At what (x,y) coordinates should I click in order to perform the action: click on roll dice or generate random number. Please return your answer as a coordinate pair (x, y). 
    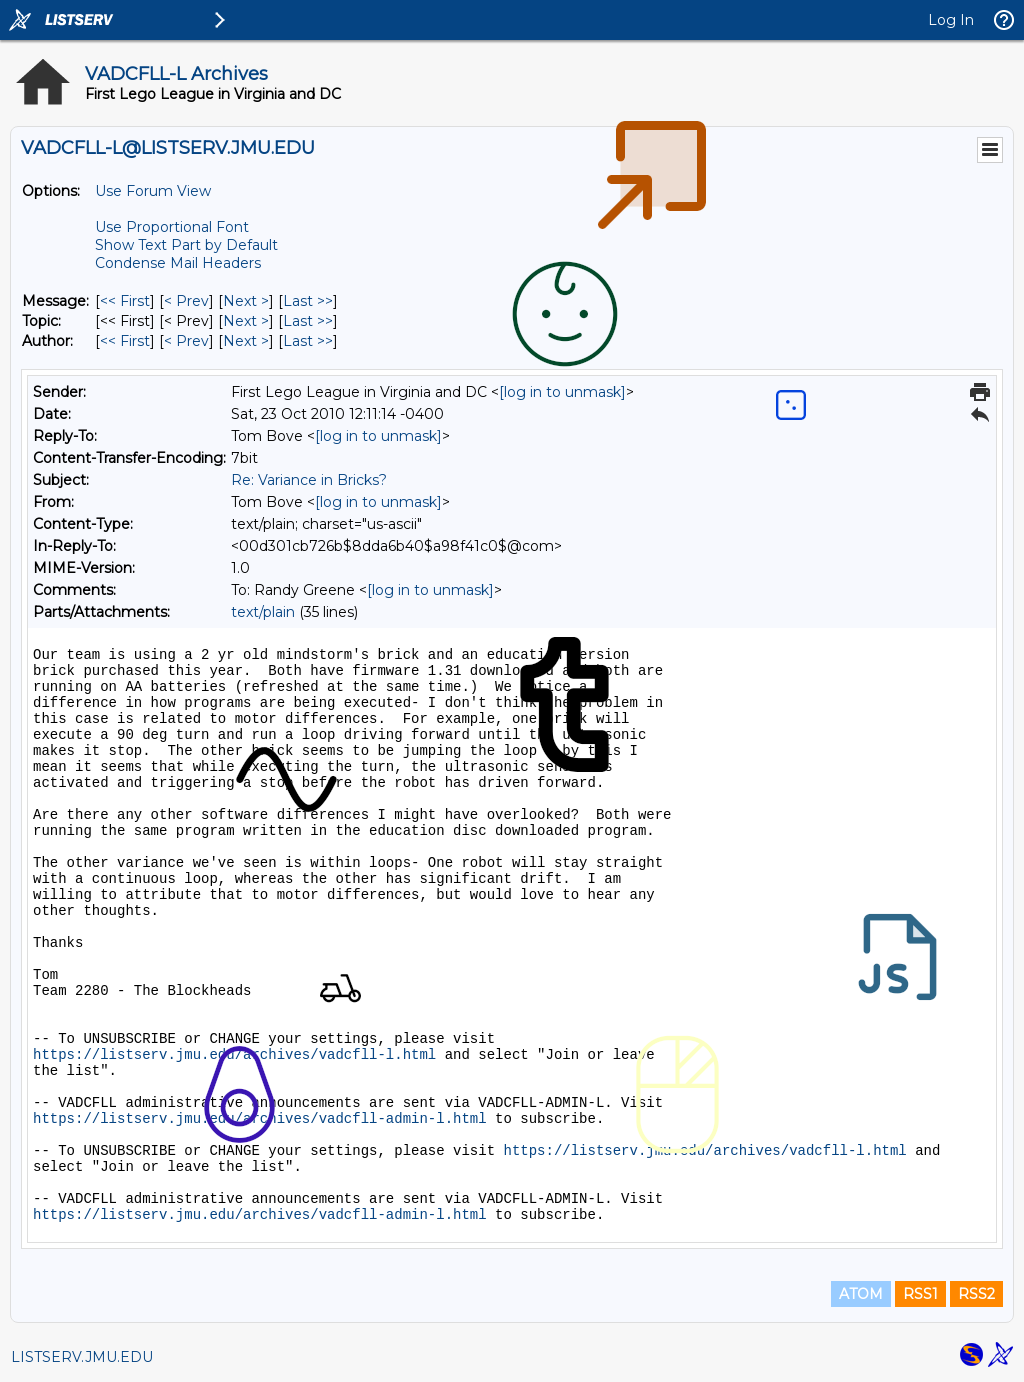
    Looking at the image, I should click on (791, 405).